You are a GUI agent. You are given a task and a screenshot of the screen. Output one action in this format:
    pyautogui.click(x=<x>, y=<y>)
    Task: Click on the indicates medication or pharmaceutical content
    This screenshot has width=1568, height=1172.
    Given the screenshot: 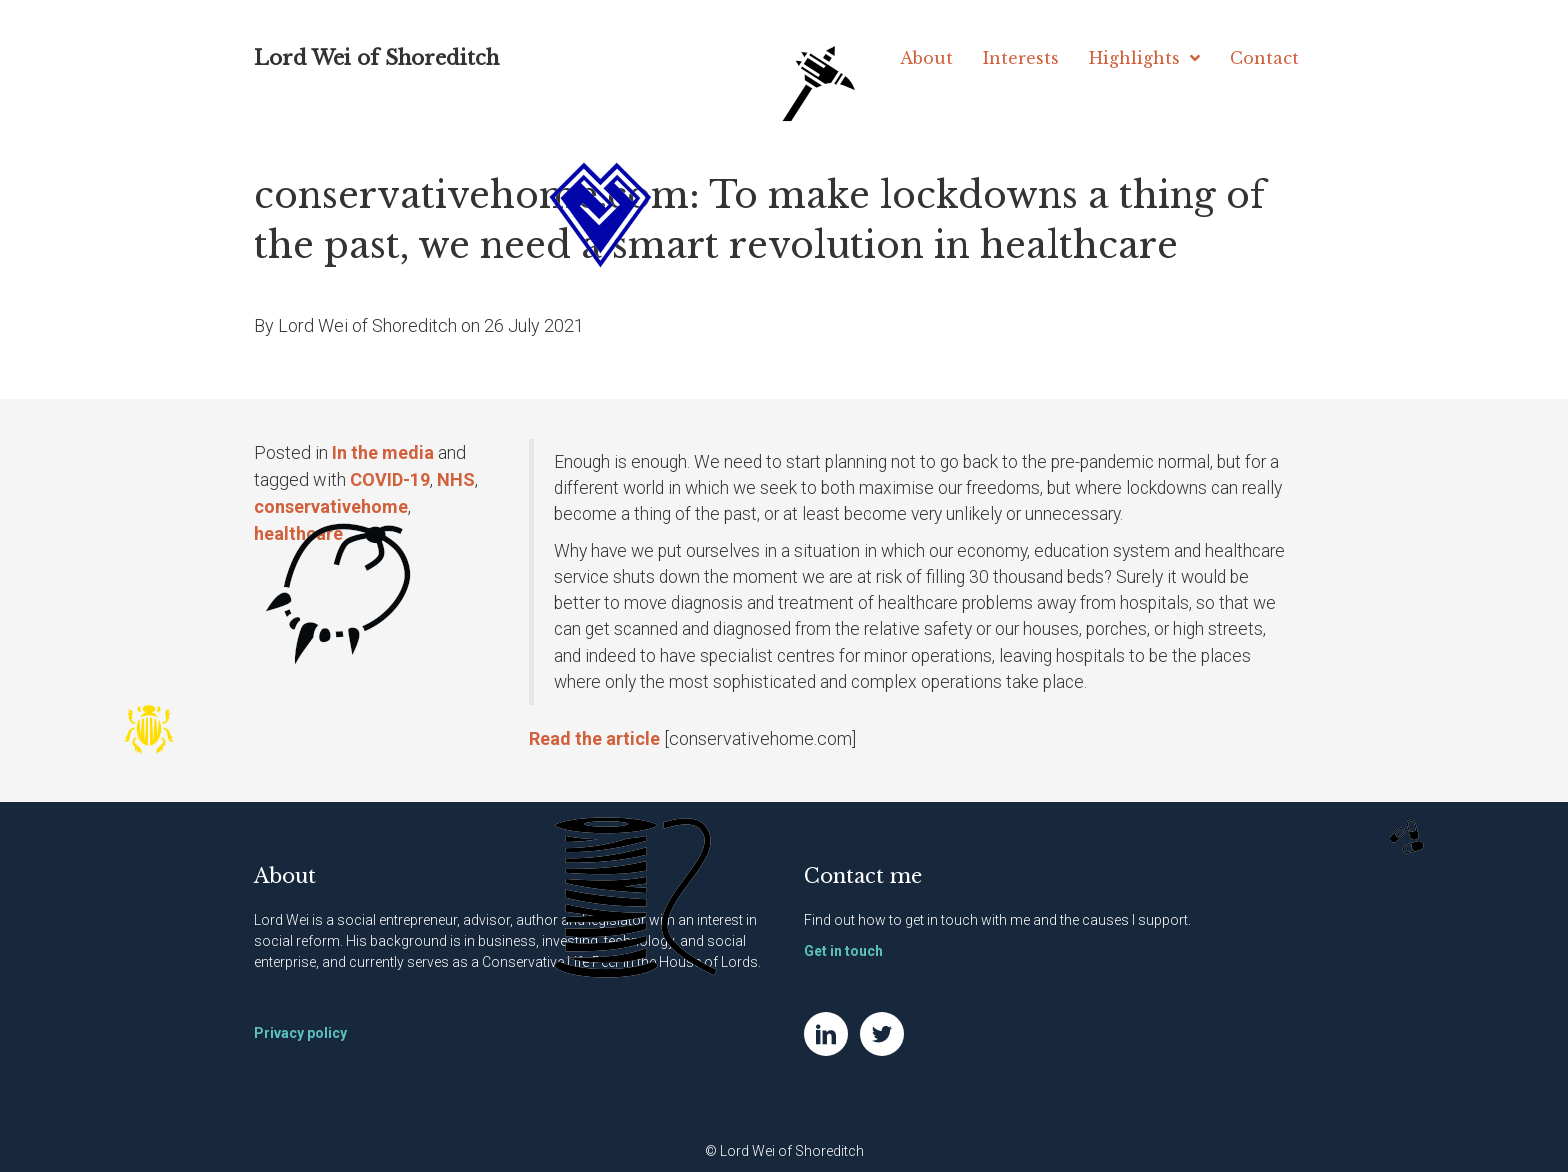 What is the action you would take?
    pyautogui.click(x=1406, y=836)
    